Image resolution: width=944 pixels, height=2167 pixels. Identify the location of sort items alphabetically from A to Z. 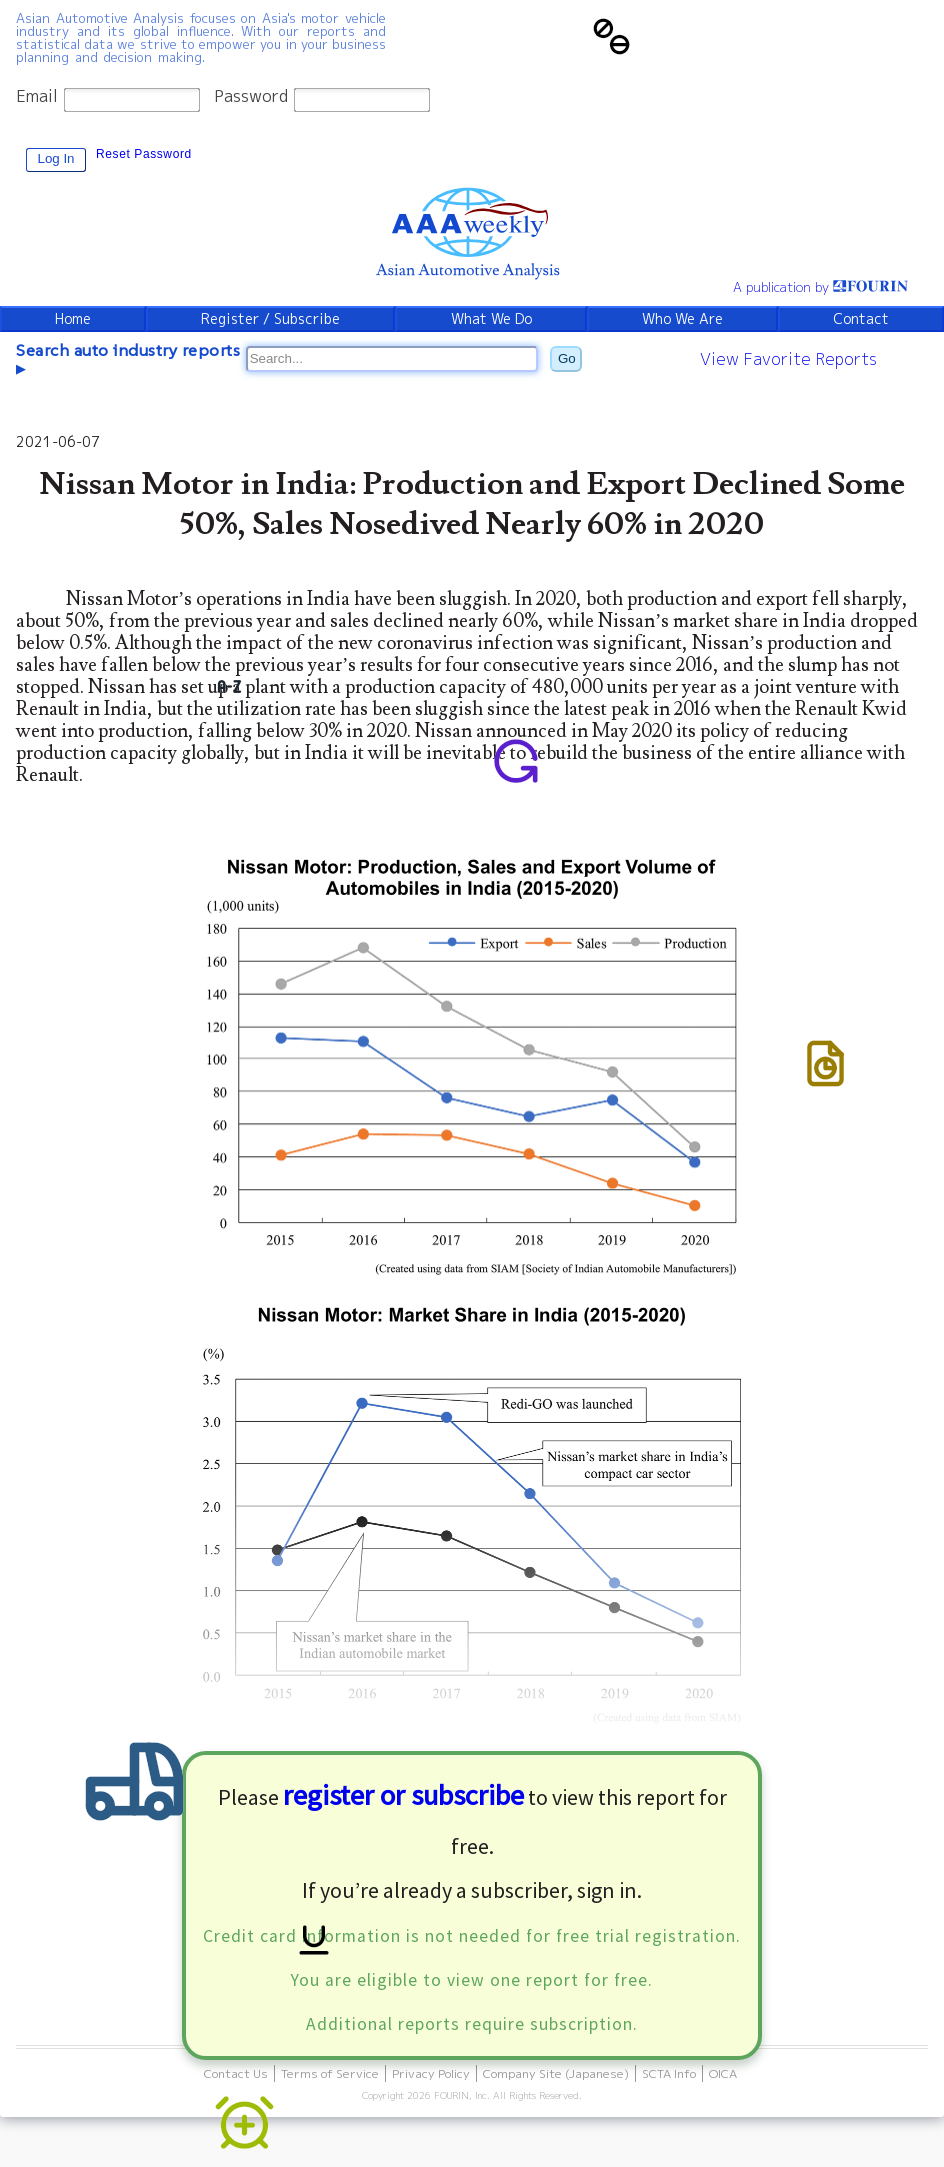
(229, 686).